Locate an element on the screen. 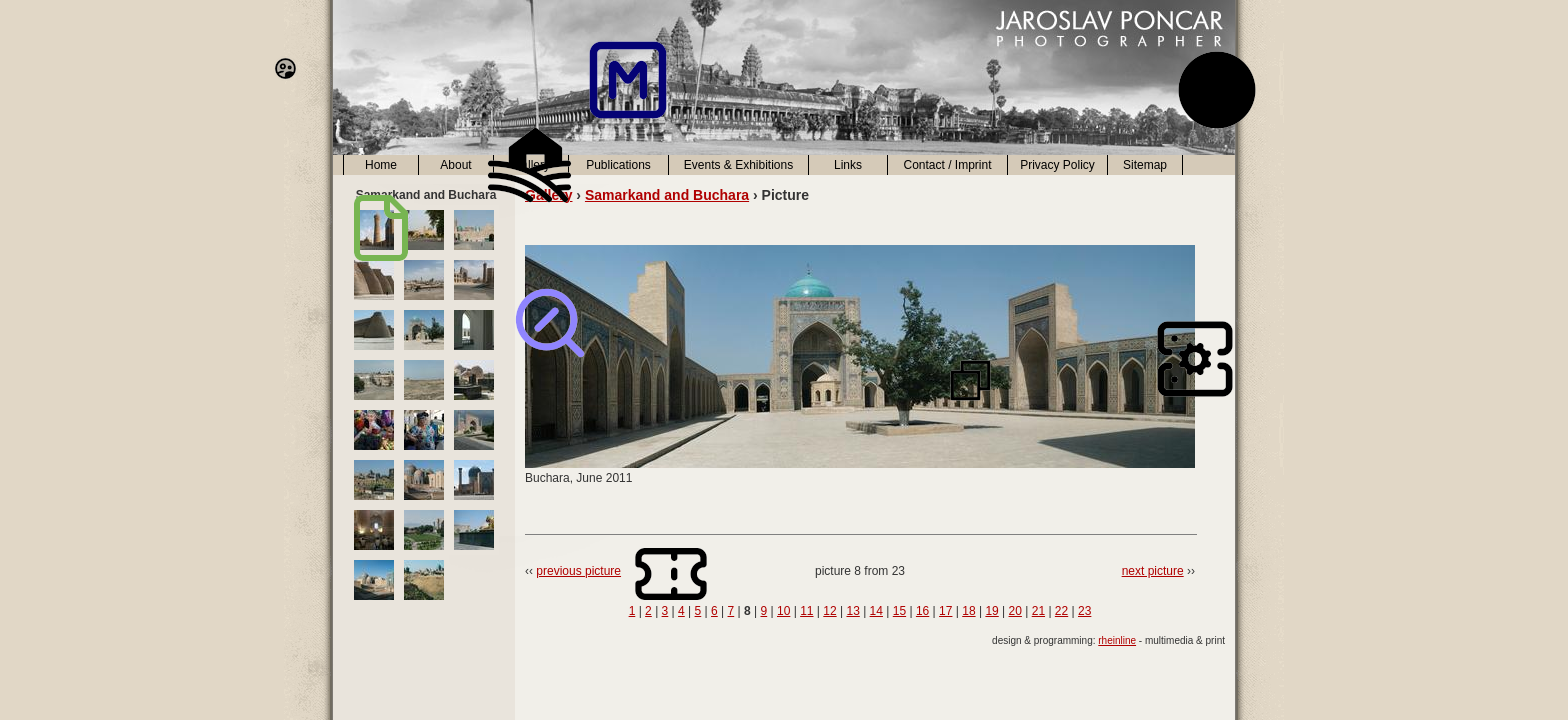 Image resolution: width=1568 pixels, height=720 pixels. view your tickets or passes is located at coordinates (671, 574).